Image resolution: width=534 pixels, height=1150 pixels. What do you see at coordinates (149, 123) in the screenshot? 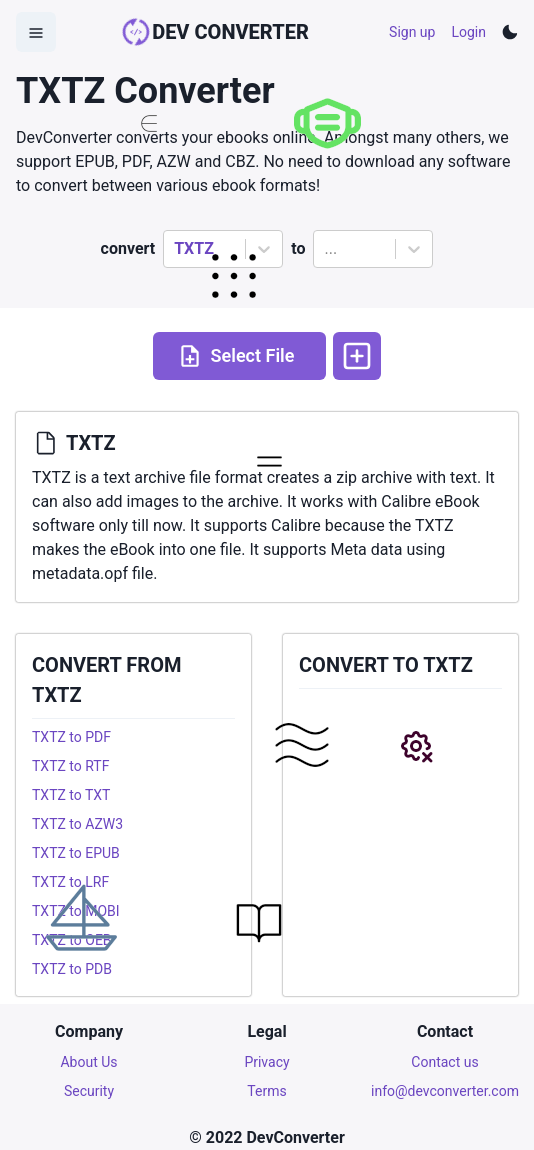
I see `indicates set membership in mathematical notation` at bounding box center [149, 123].